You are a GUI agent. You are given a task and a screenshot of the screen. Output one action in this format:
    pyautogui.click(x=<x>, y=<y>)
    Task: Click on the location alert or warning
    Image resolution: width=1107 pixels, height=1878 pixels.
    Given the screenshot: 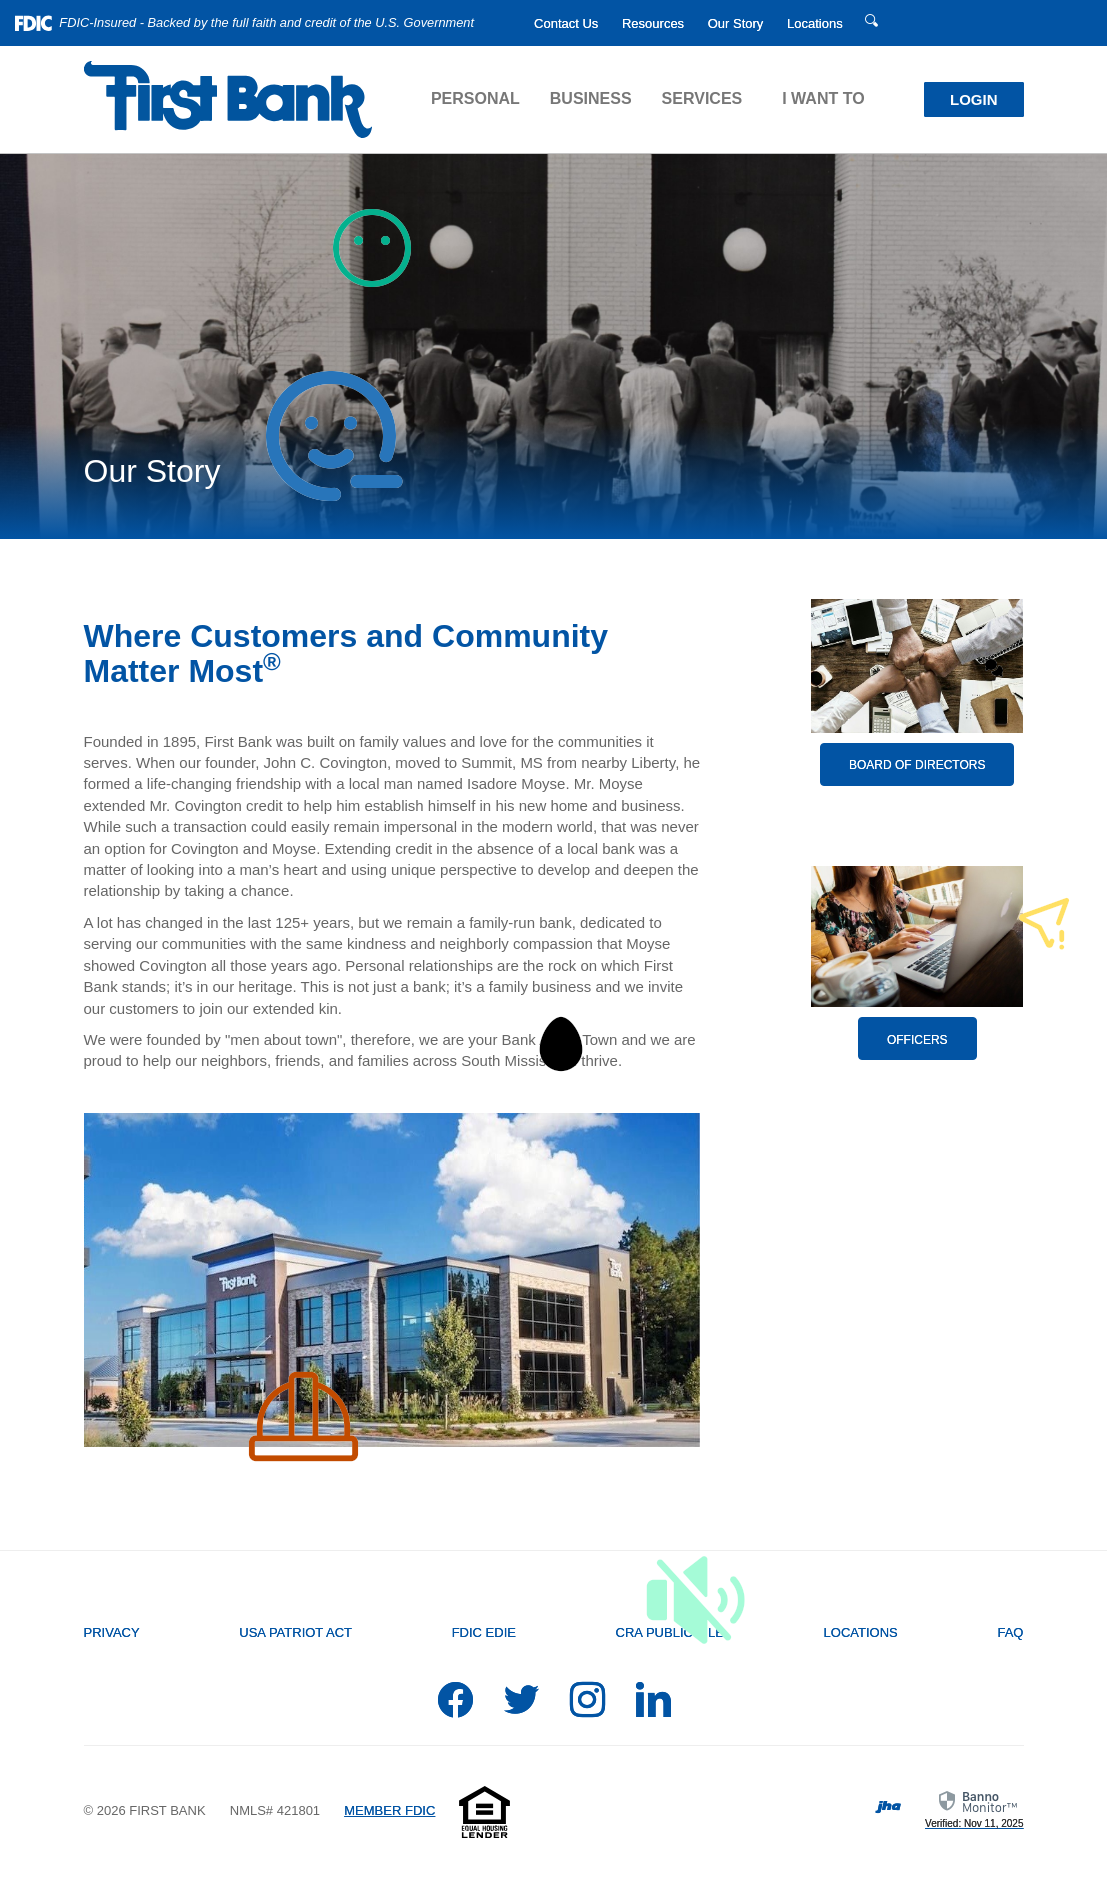 What is the action you would take?
    pyautogui.click(x=1044, y=922)
    